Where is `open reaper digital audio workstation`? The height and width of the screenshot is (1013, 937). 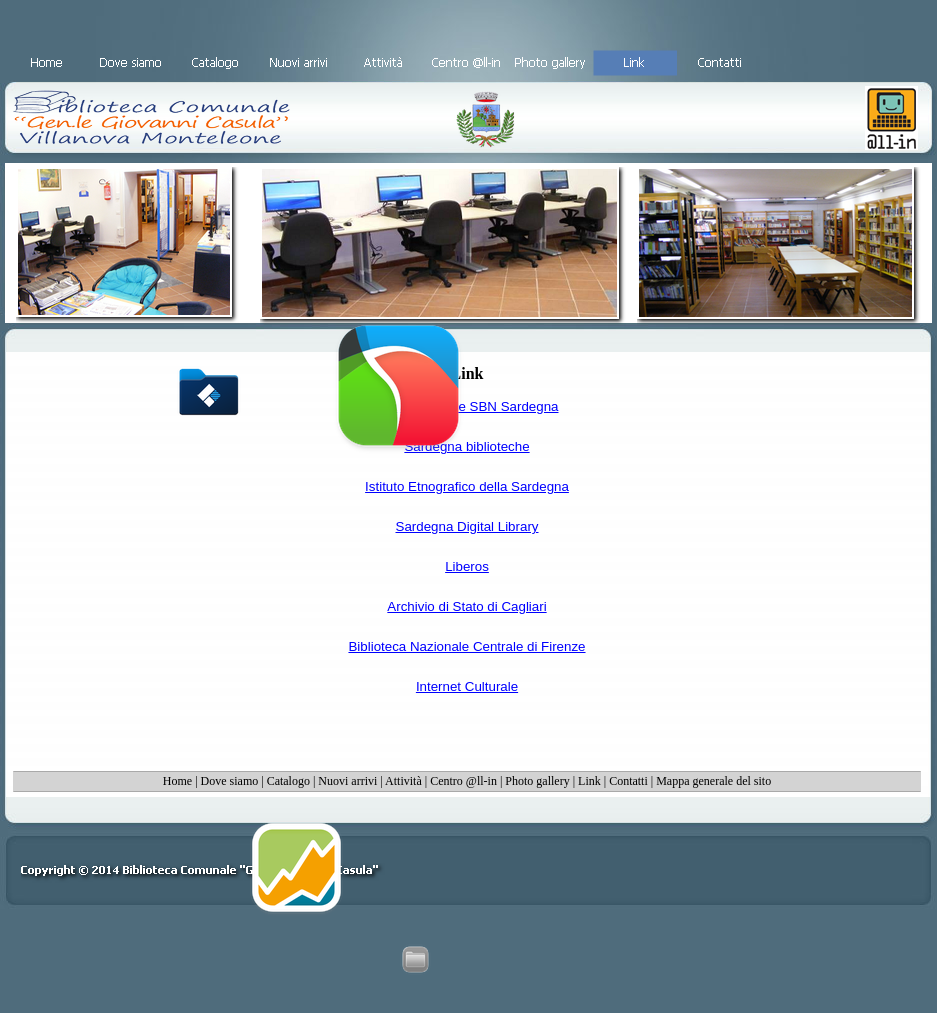
open reaper digital audio workstation is located at coordinates (398, 385).